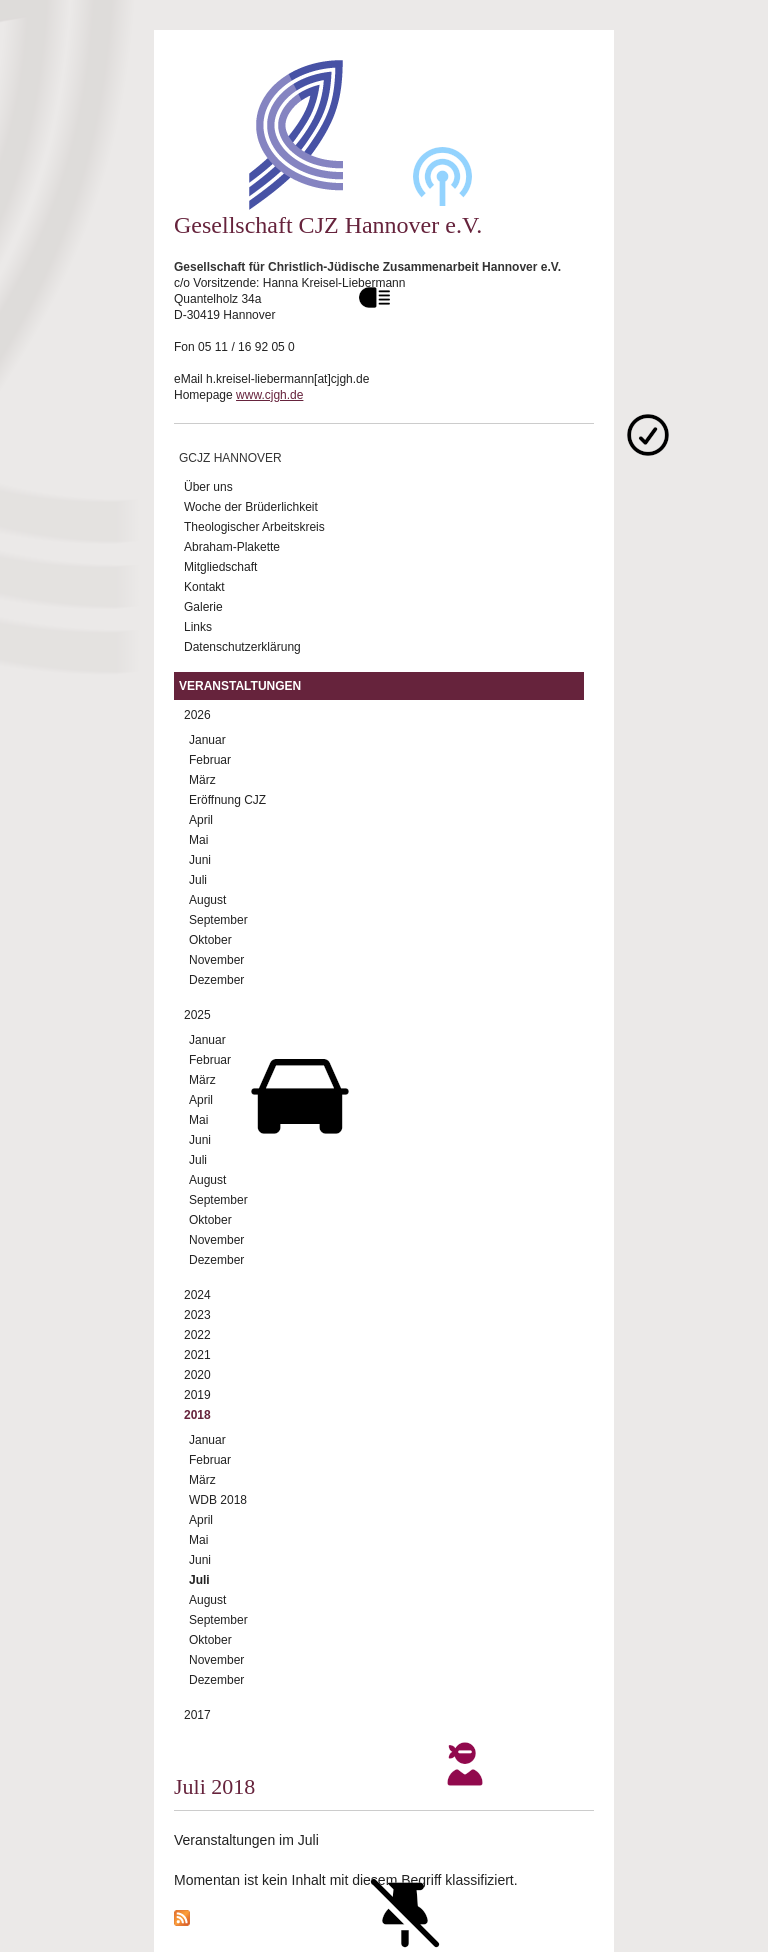 The width and height of the screenshot is (768, 1952). Describe the element at coordinates (442, 176) in the screenshot. I see `broadcast or transmit a signal` at that location.